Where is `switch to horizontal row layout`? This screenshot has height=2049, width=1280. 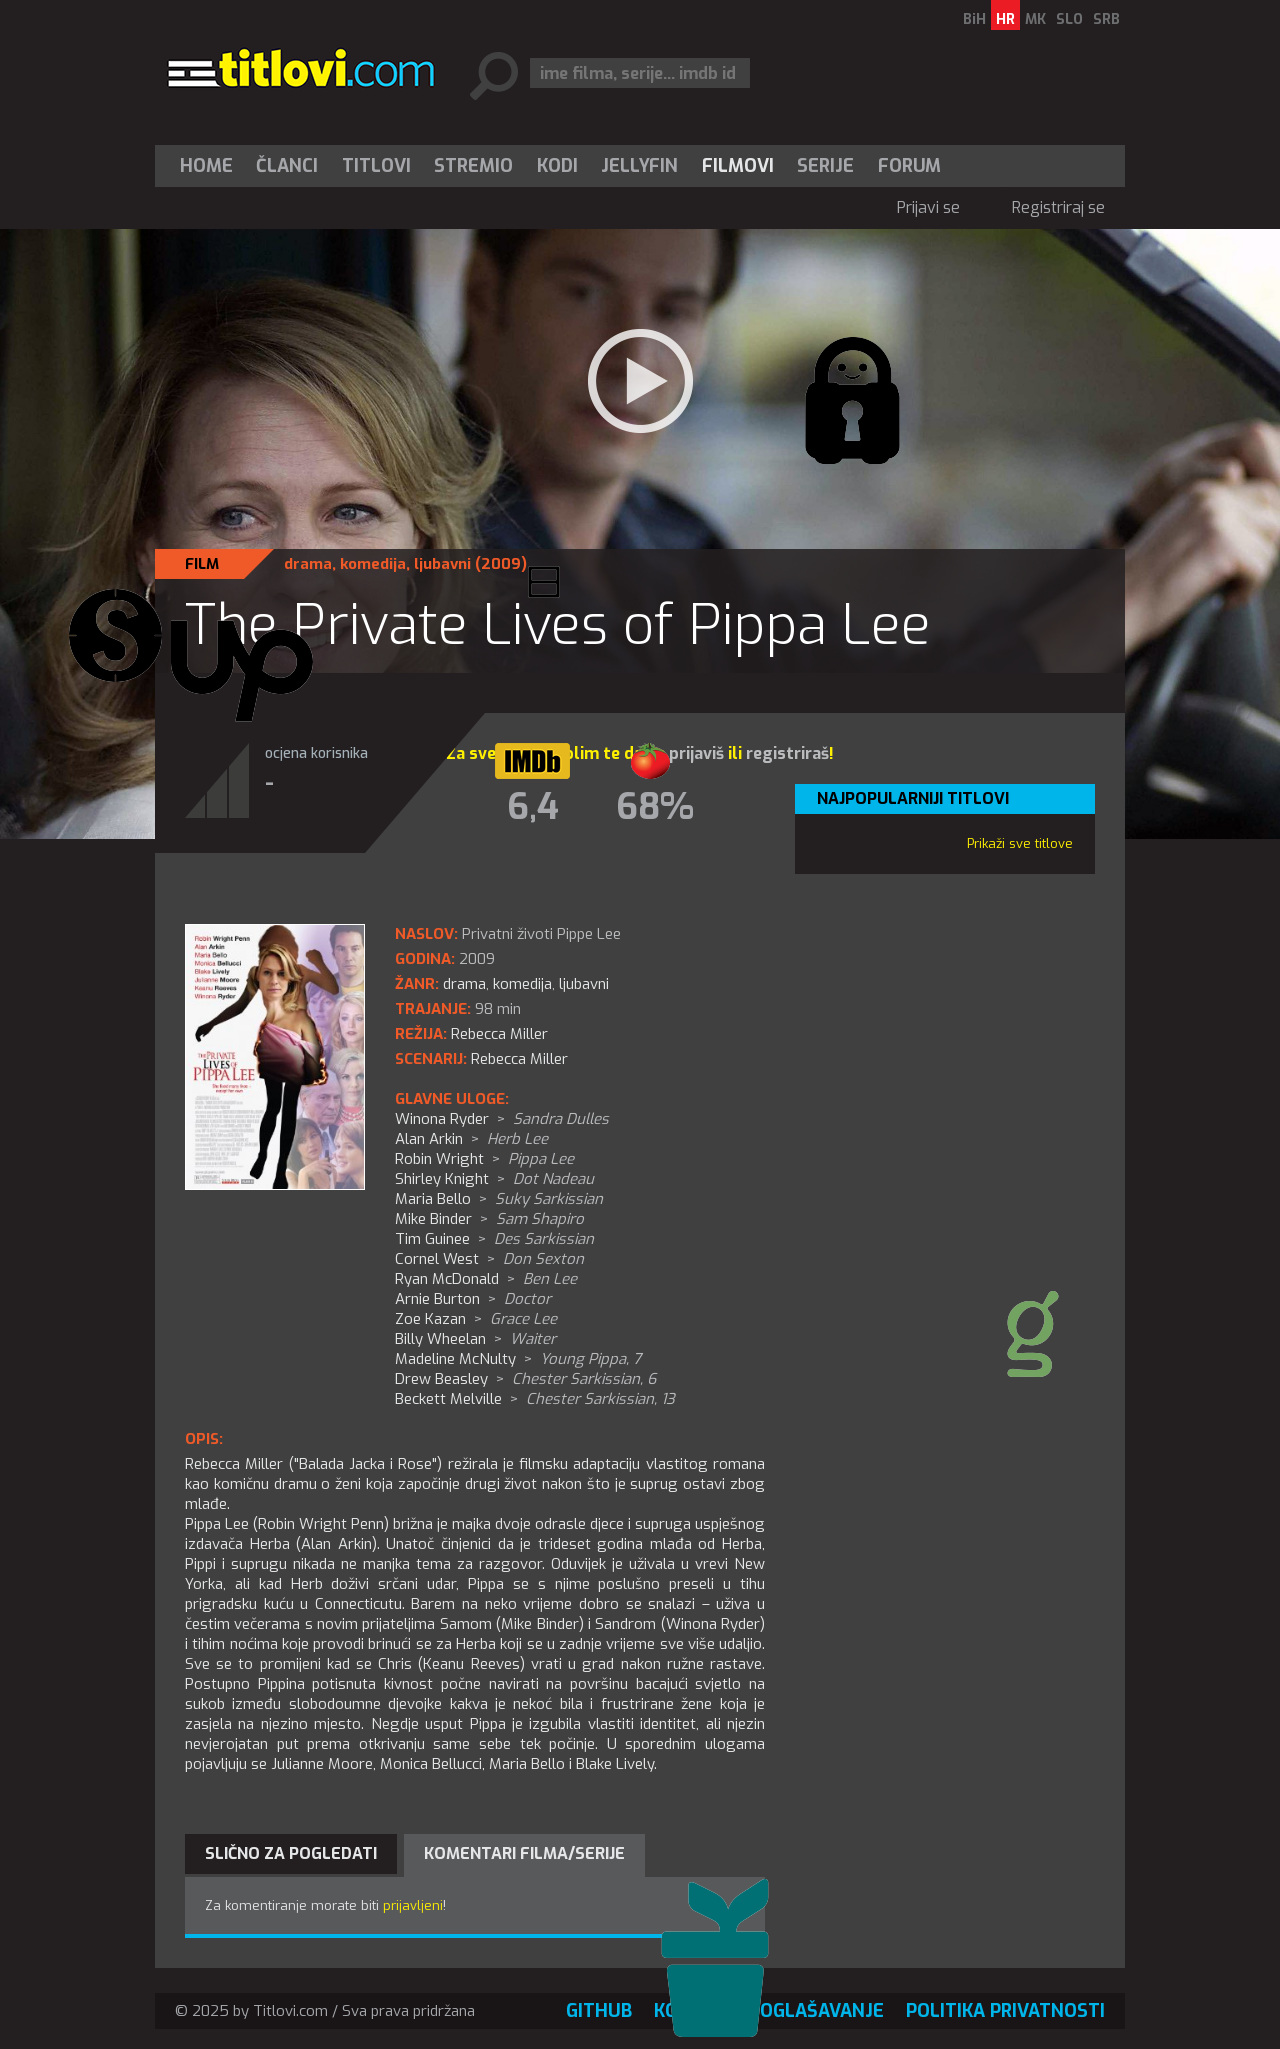
switch to horizontal row layout is located at coordinates (544, 582).